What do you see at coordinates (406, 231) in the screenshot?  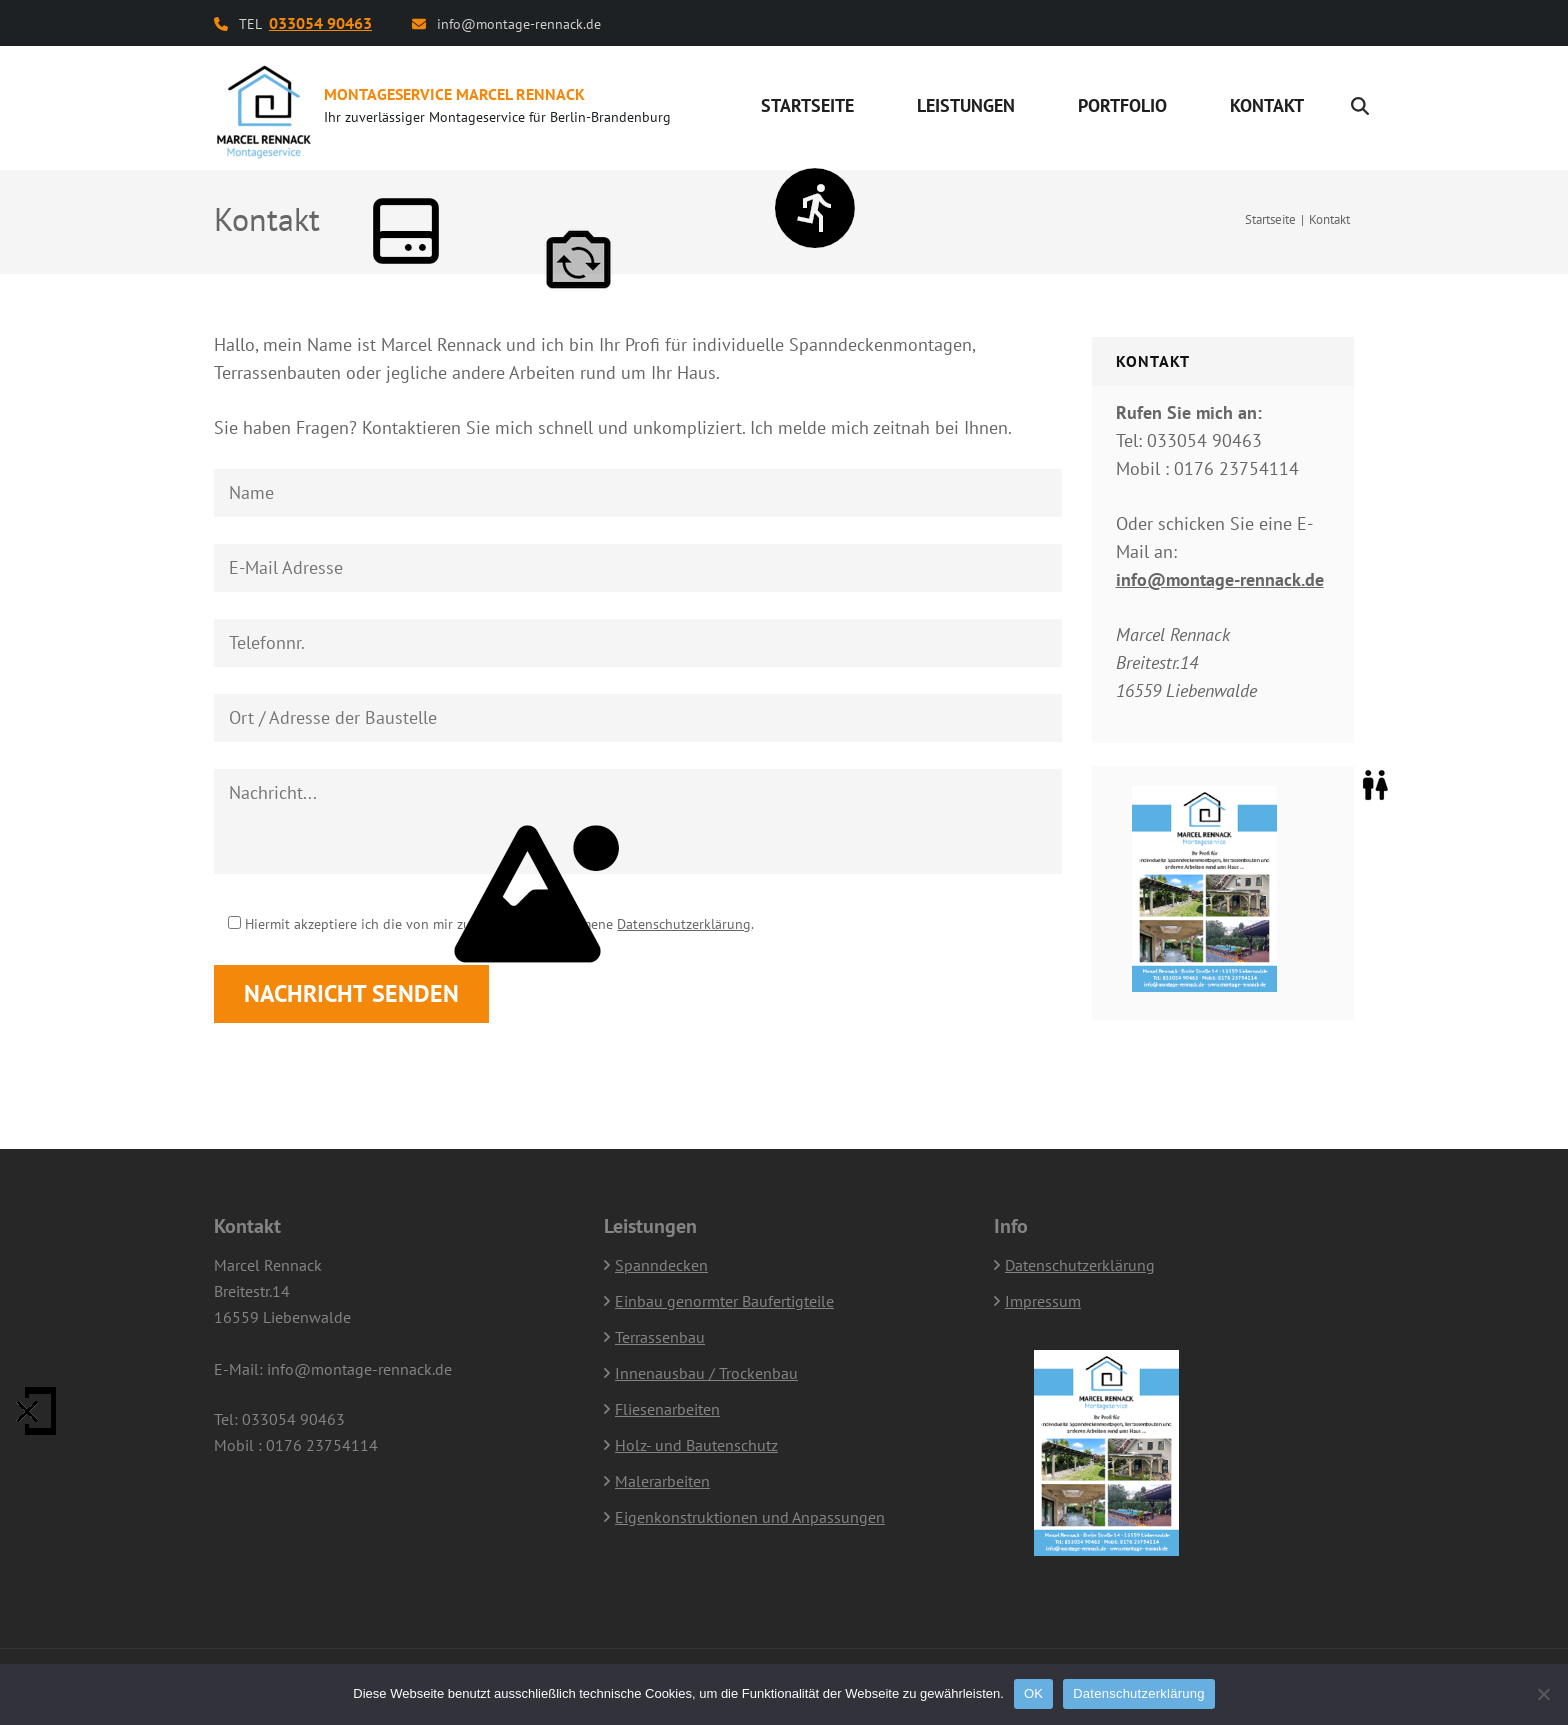 I see `access storage or disk management` at bounding box center [406, 231].